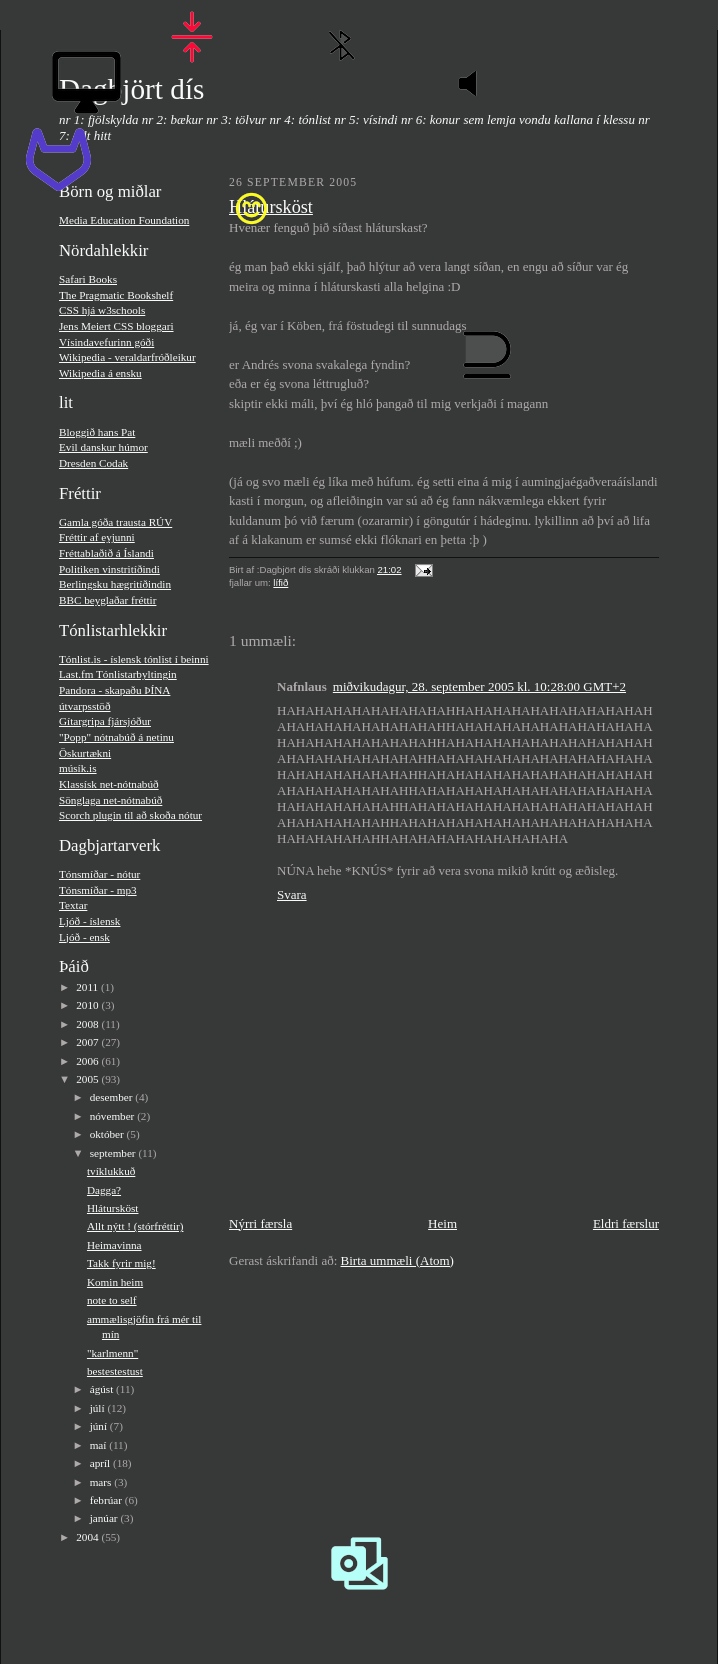 The height and width of the screenshot is (1664, 718). Describe the element at coordinates (486, 356) in the screenshot. I see `represents a mathematical superset relationship` at that location.